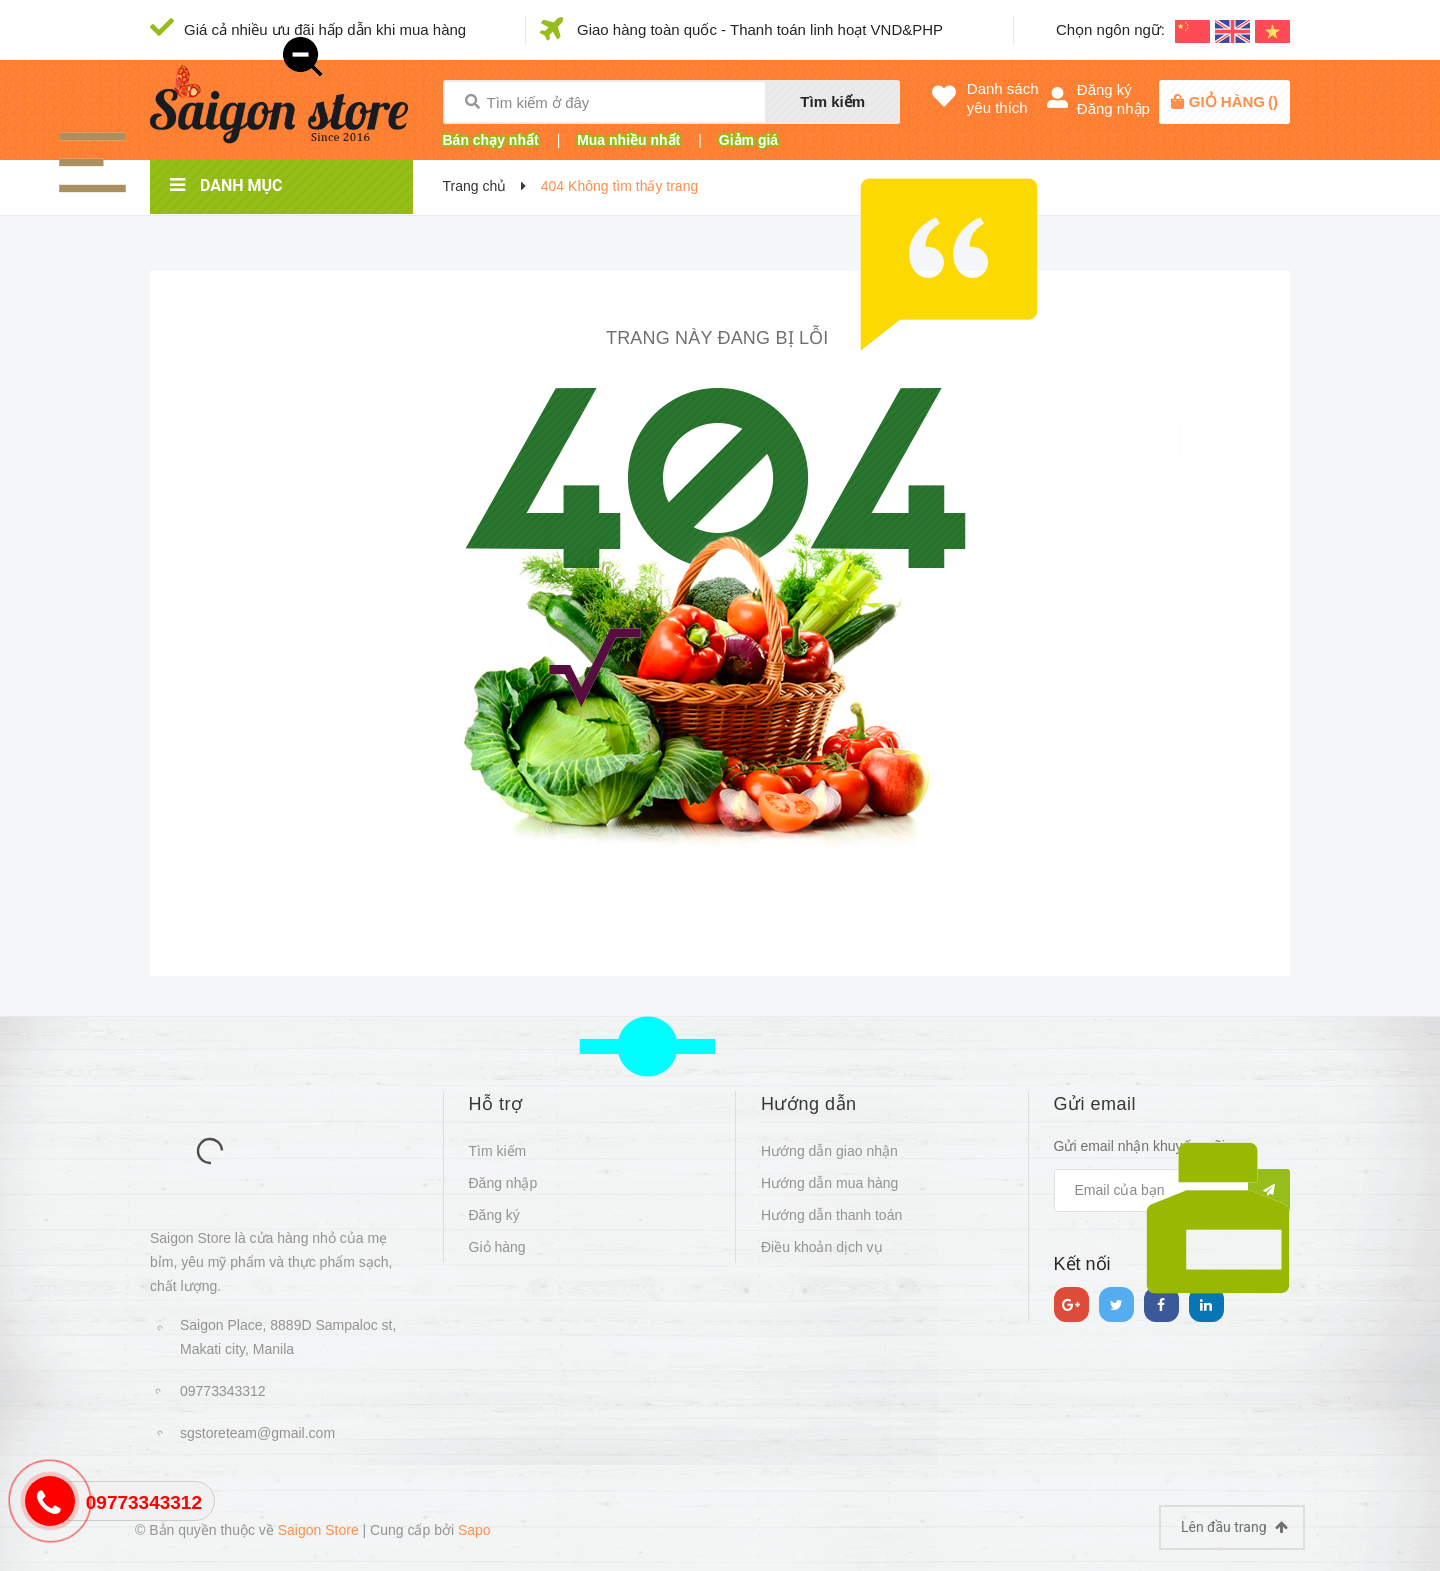 This screenshot has height=1571, width=1440. What do you see at coordinates (1218, 1214) in the screenshot?
I see `access drawing or illustration tools` at bounding box center [1218, 1214].